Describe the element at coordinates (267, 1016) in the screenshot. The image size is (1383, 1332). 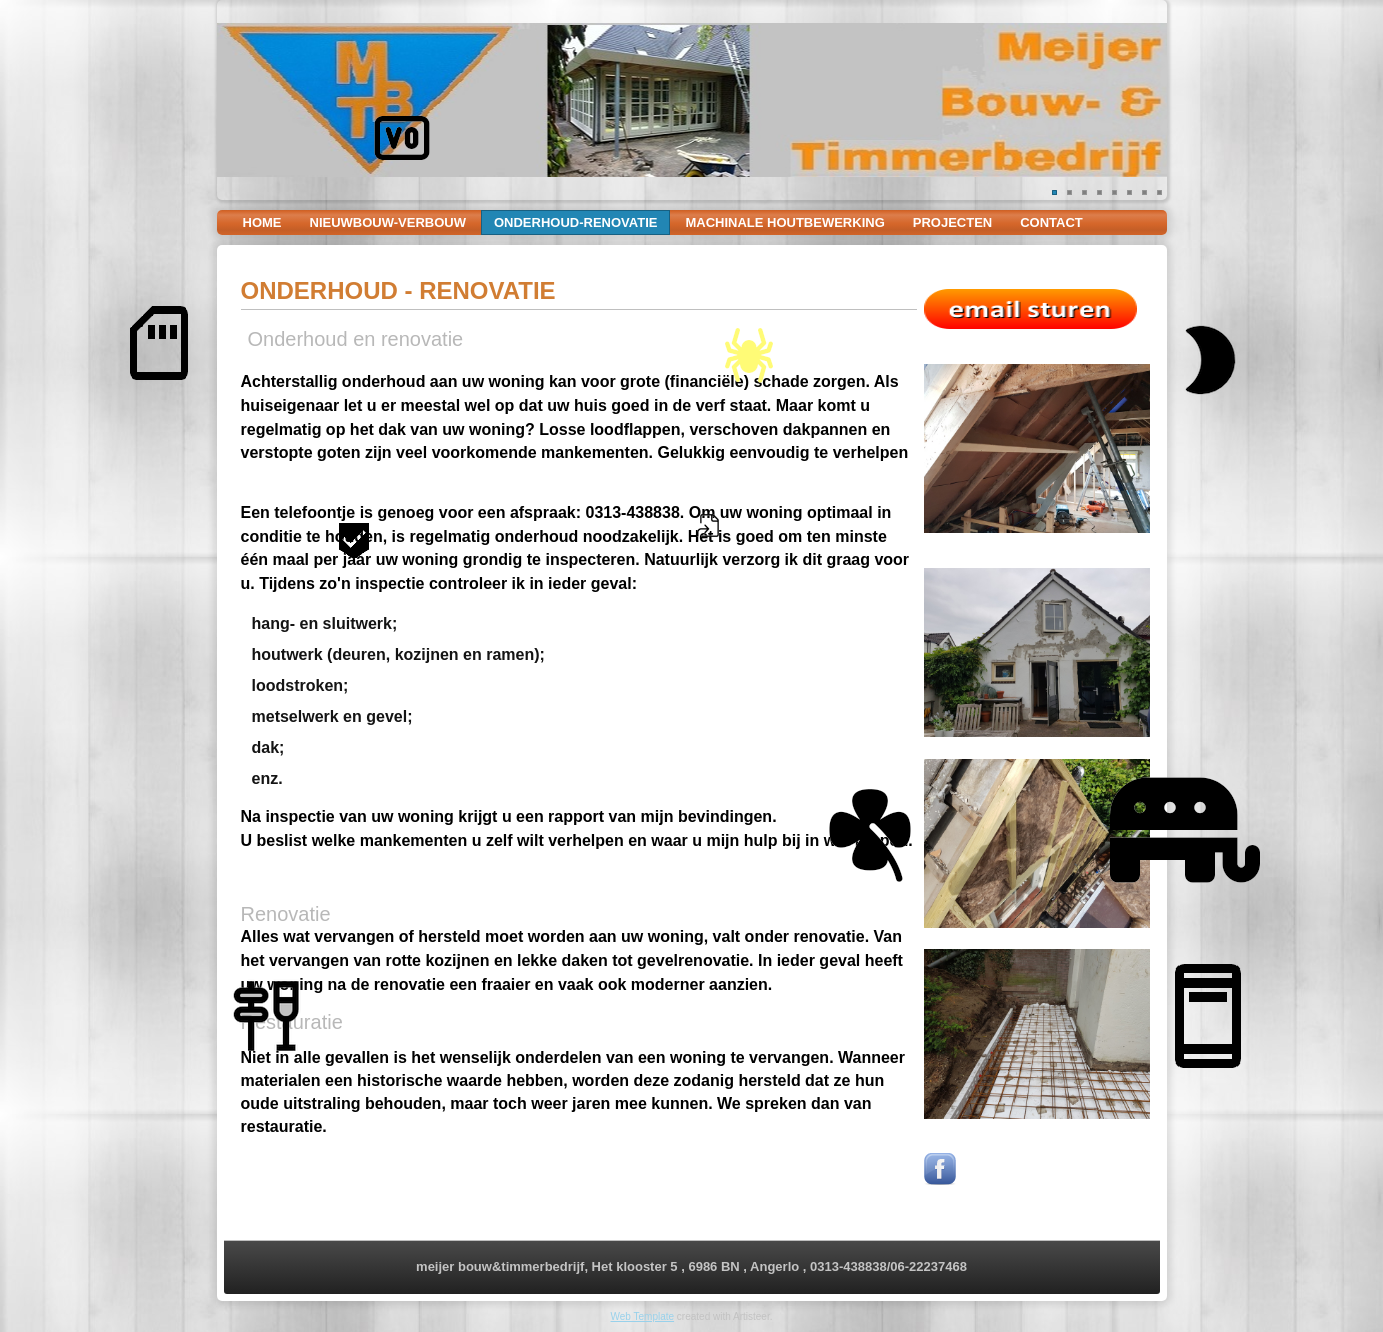
I see `browse tapas or small plates menu` at that location.